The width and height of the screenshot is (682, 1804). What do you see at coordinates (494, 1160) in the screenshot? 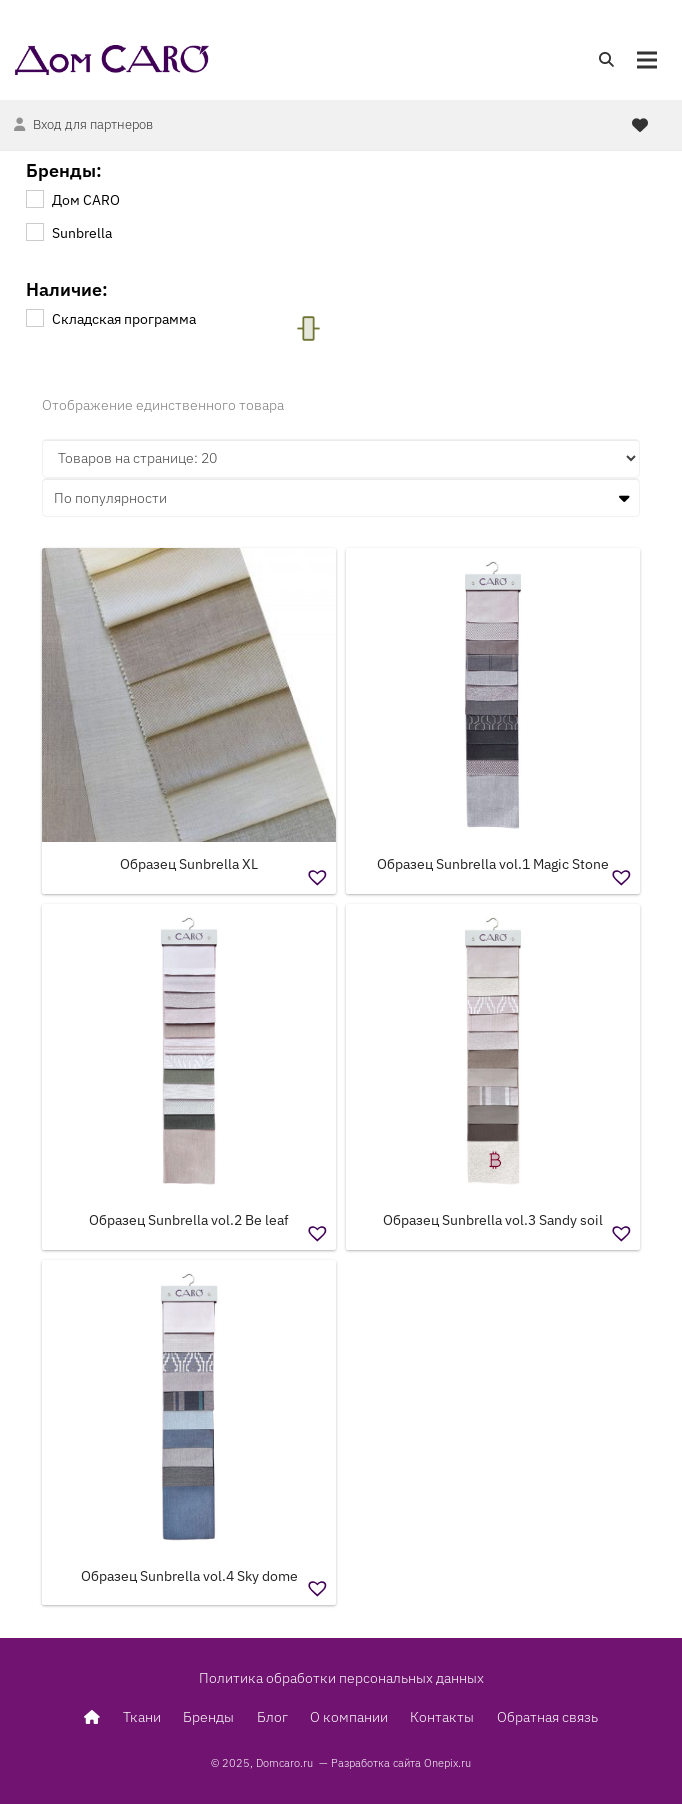
I see `view bitcoin balance or wallet` at bounding box center [494, 1160].